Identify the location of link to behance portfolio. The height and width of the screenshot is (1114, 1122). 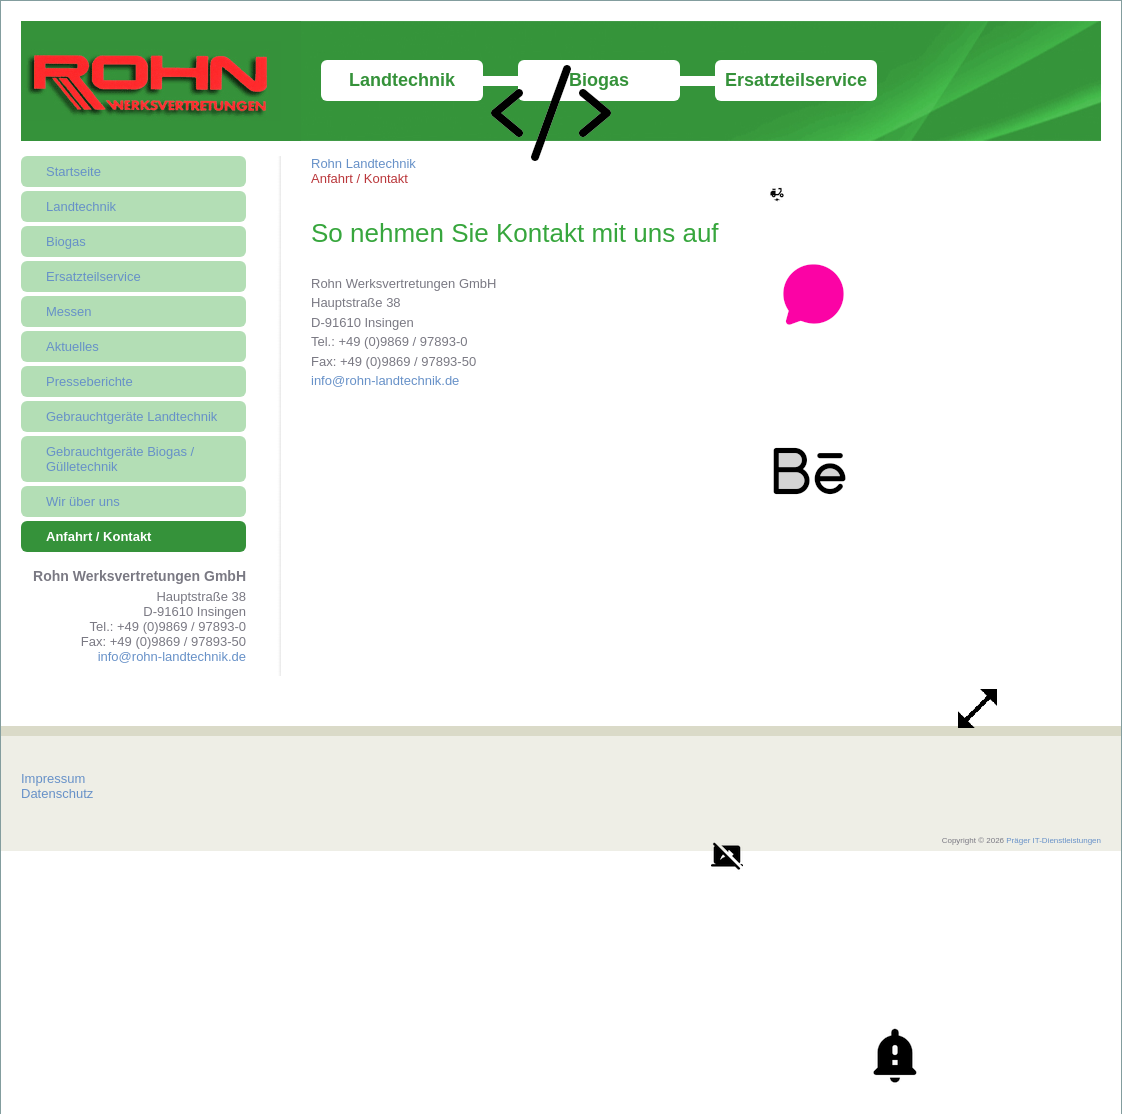
(807, 471).